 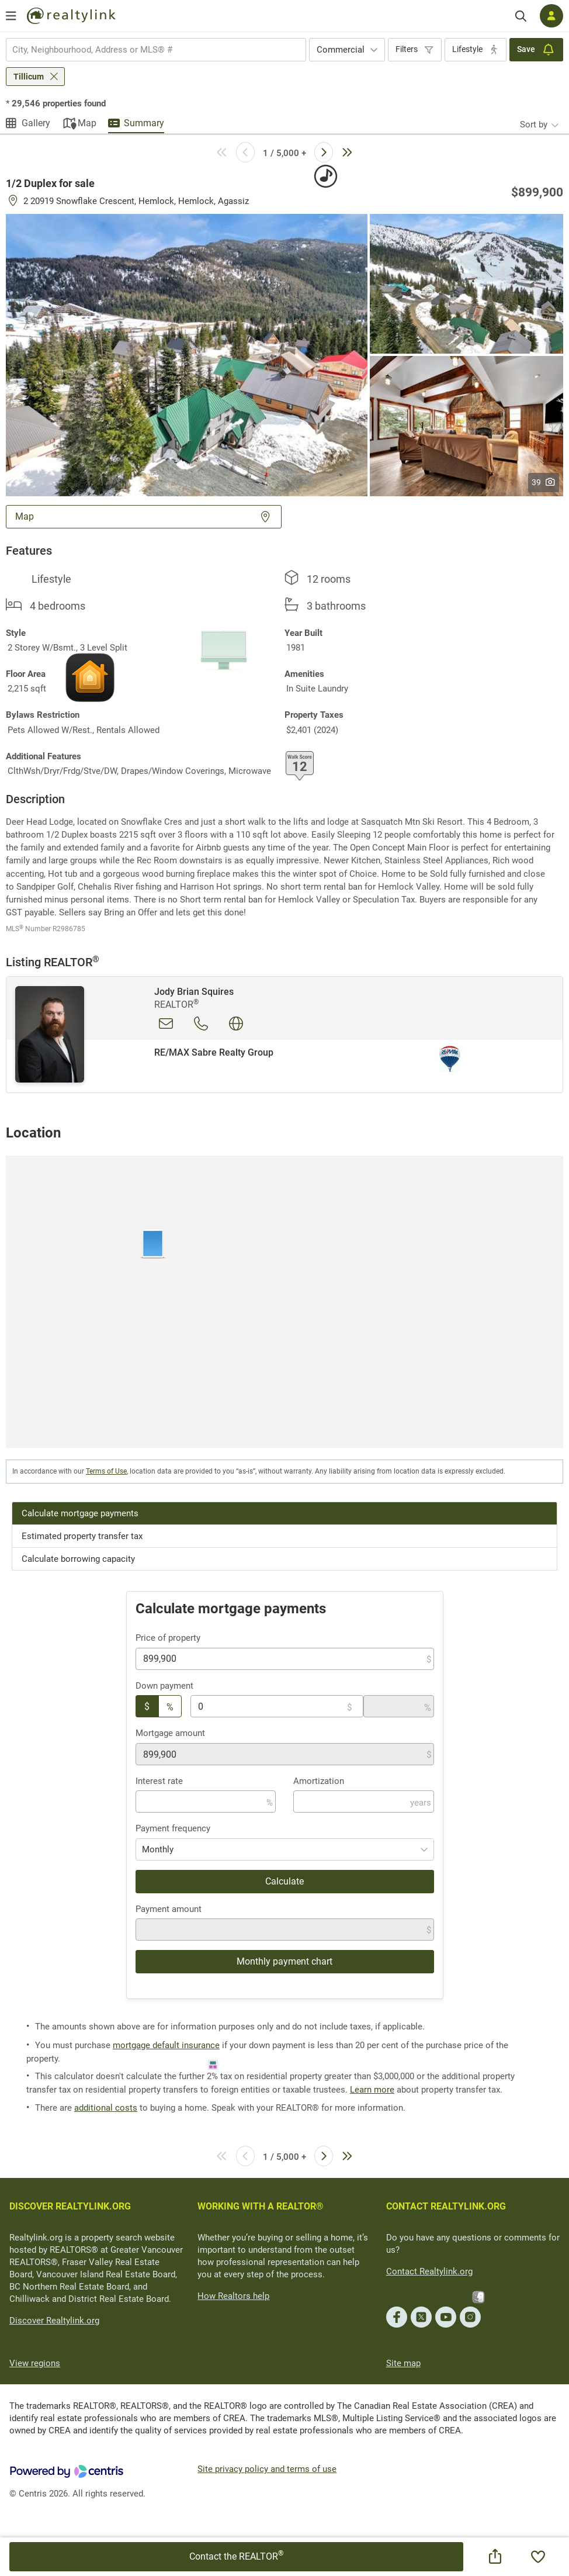 What do you see at coordinates (152, 1243) in the screenshot?
I see `iPad Pro device connected via wifi` at bounding box center [152, 1243].